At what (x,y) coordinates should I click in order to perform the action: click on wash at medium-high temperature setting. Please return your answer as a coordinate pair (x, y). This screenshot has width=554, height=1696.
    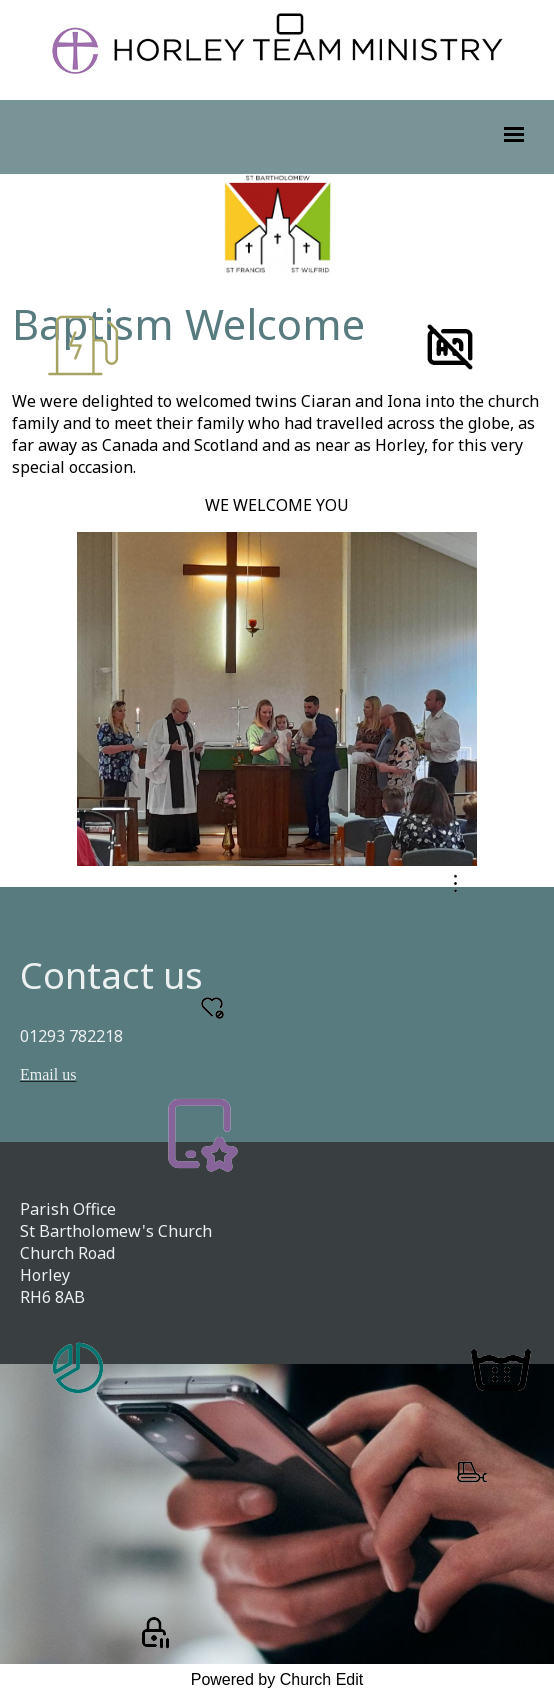
    Looking at the image, I should click on (501, 1370).